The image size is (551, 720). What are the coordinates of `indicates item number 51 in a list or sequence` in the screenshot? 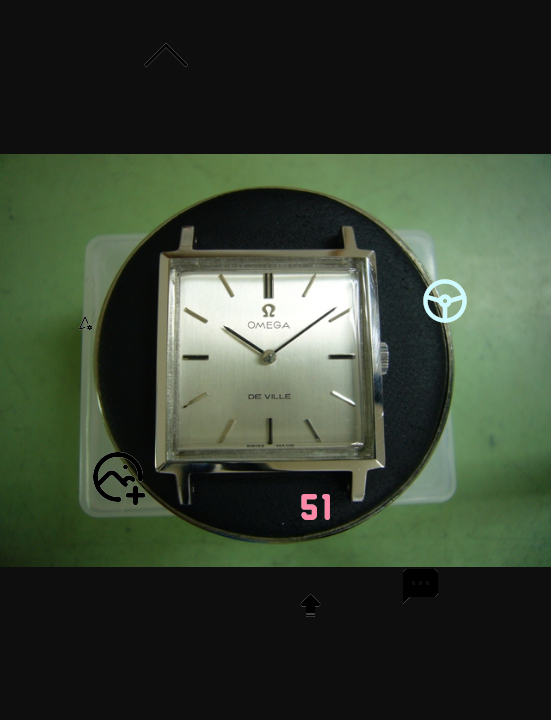 It's located at (317, 507).